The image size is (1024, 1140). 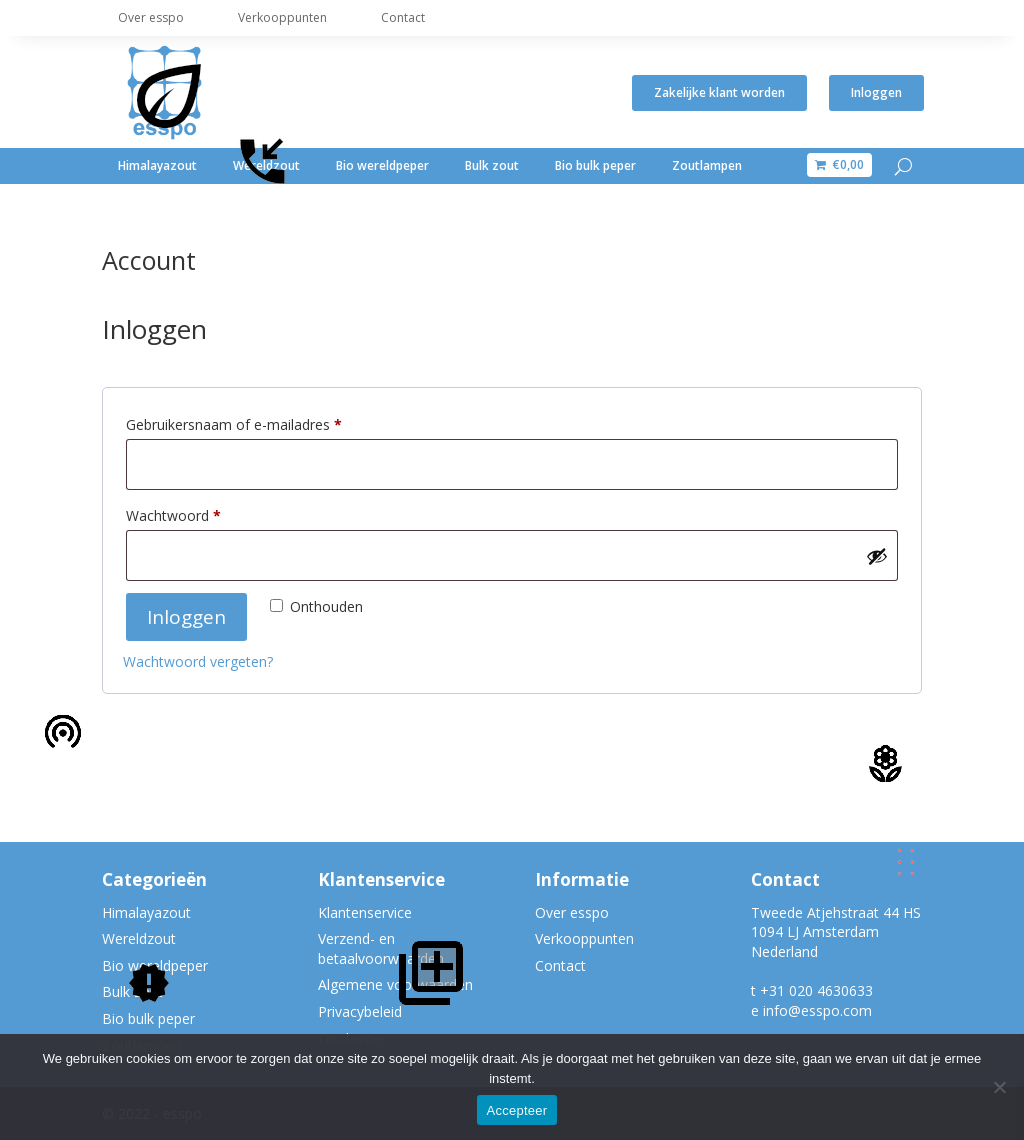 I want to click on add item to queue or playlist, so click(x=431, y=973).